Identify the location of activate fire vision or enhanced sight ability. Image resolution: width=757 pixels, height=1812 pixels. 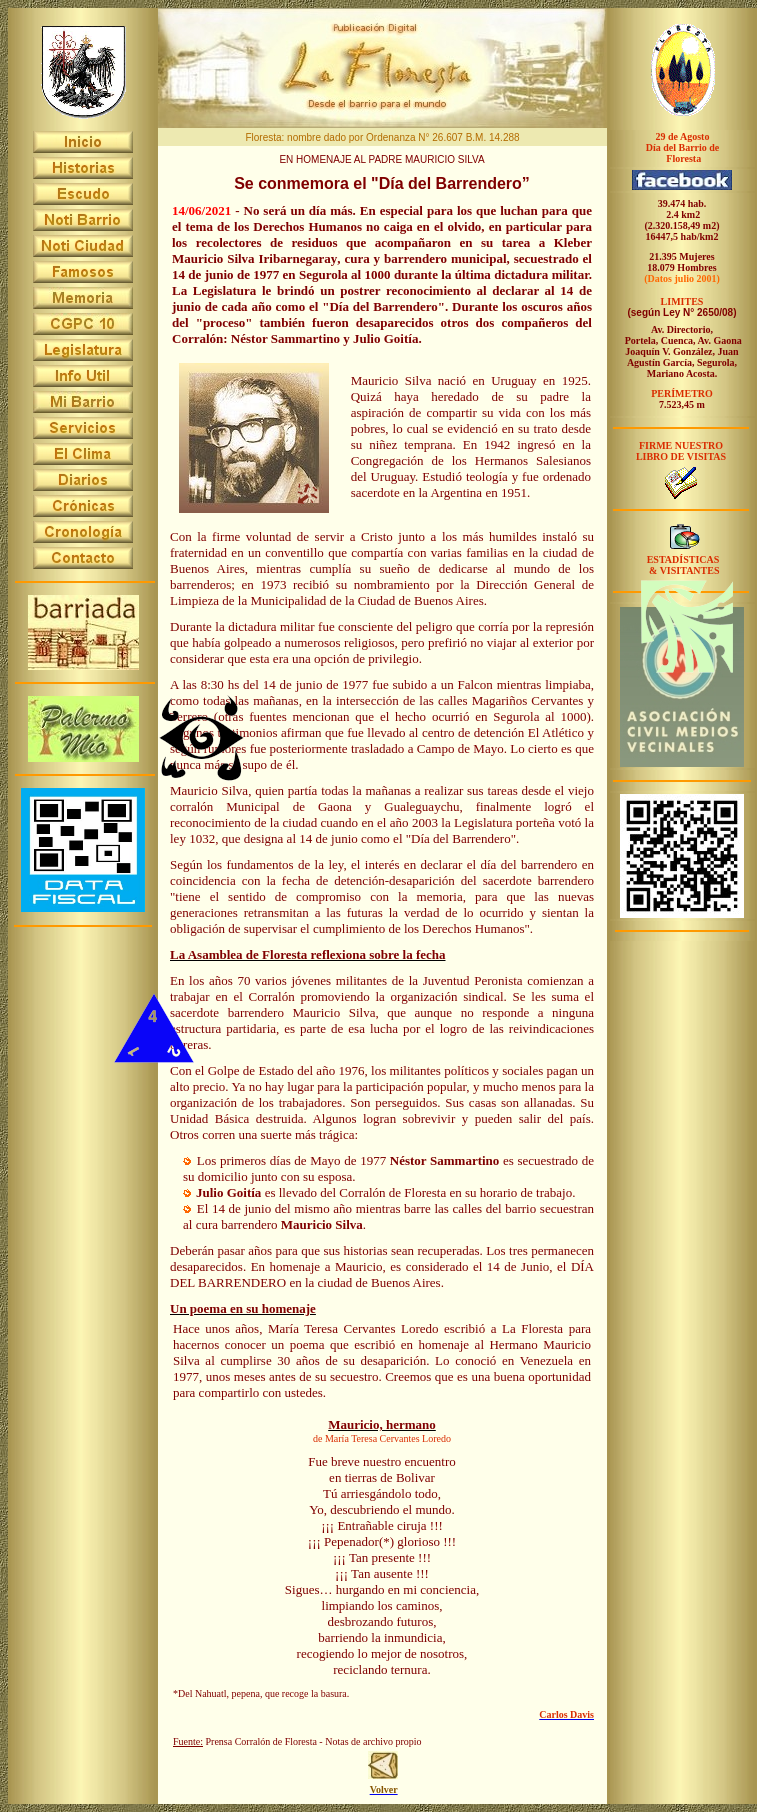
(201, 738).